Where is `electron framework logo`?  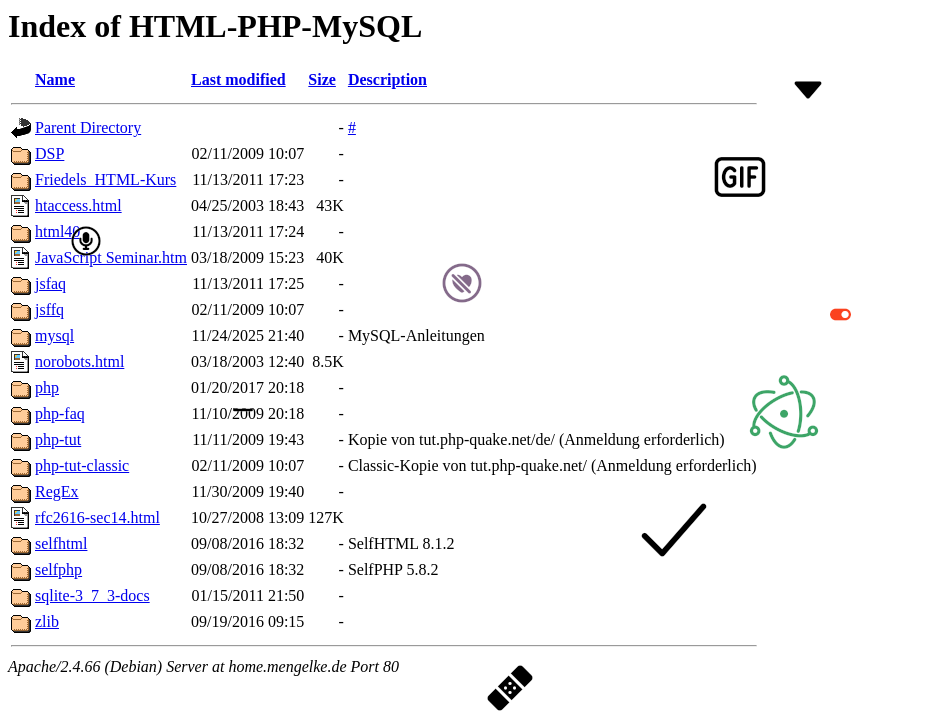 electron framework logo is located at coordinates (784, 412).